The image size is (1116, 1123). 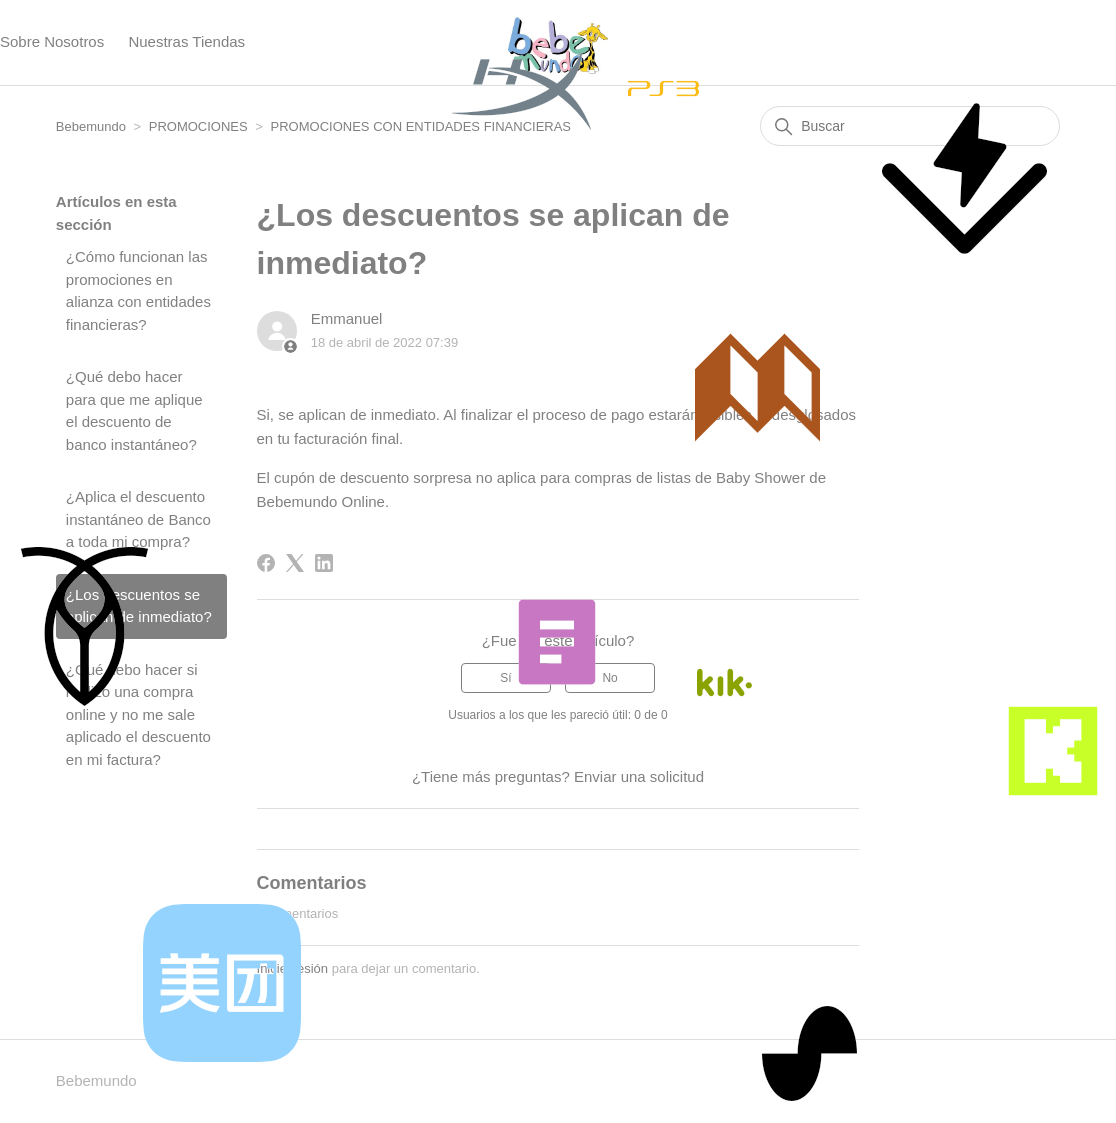 I want to click on open siyuan note-taking app, so click(x=757, y=387).